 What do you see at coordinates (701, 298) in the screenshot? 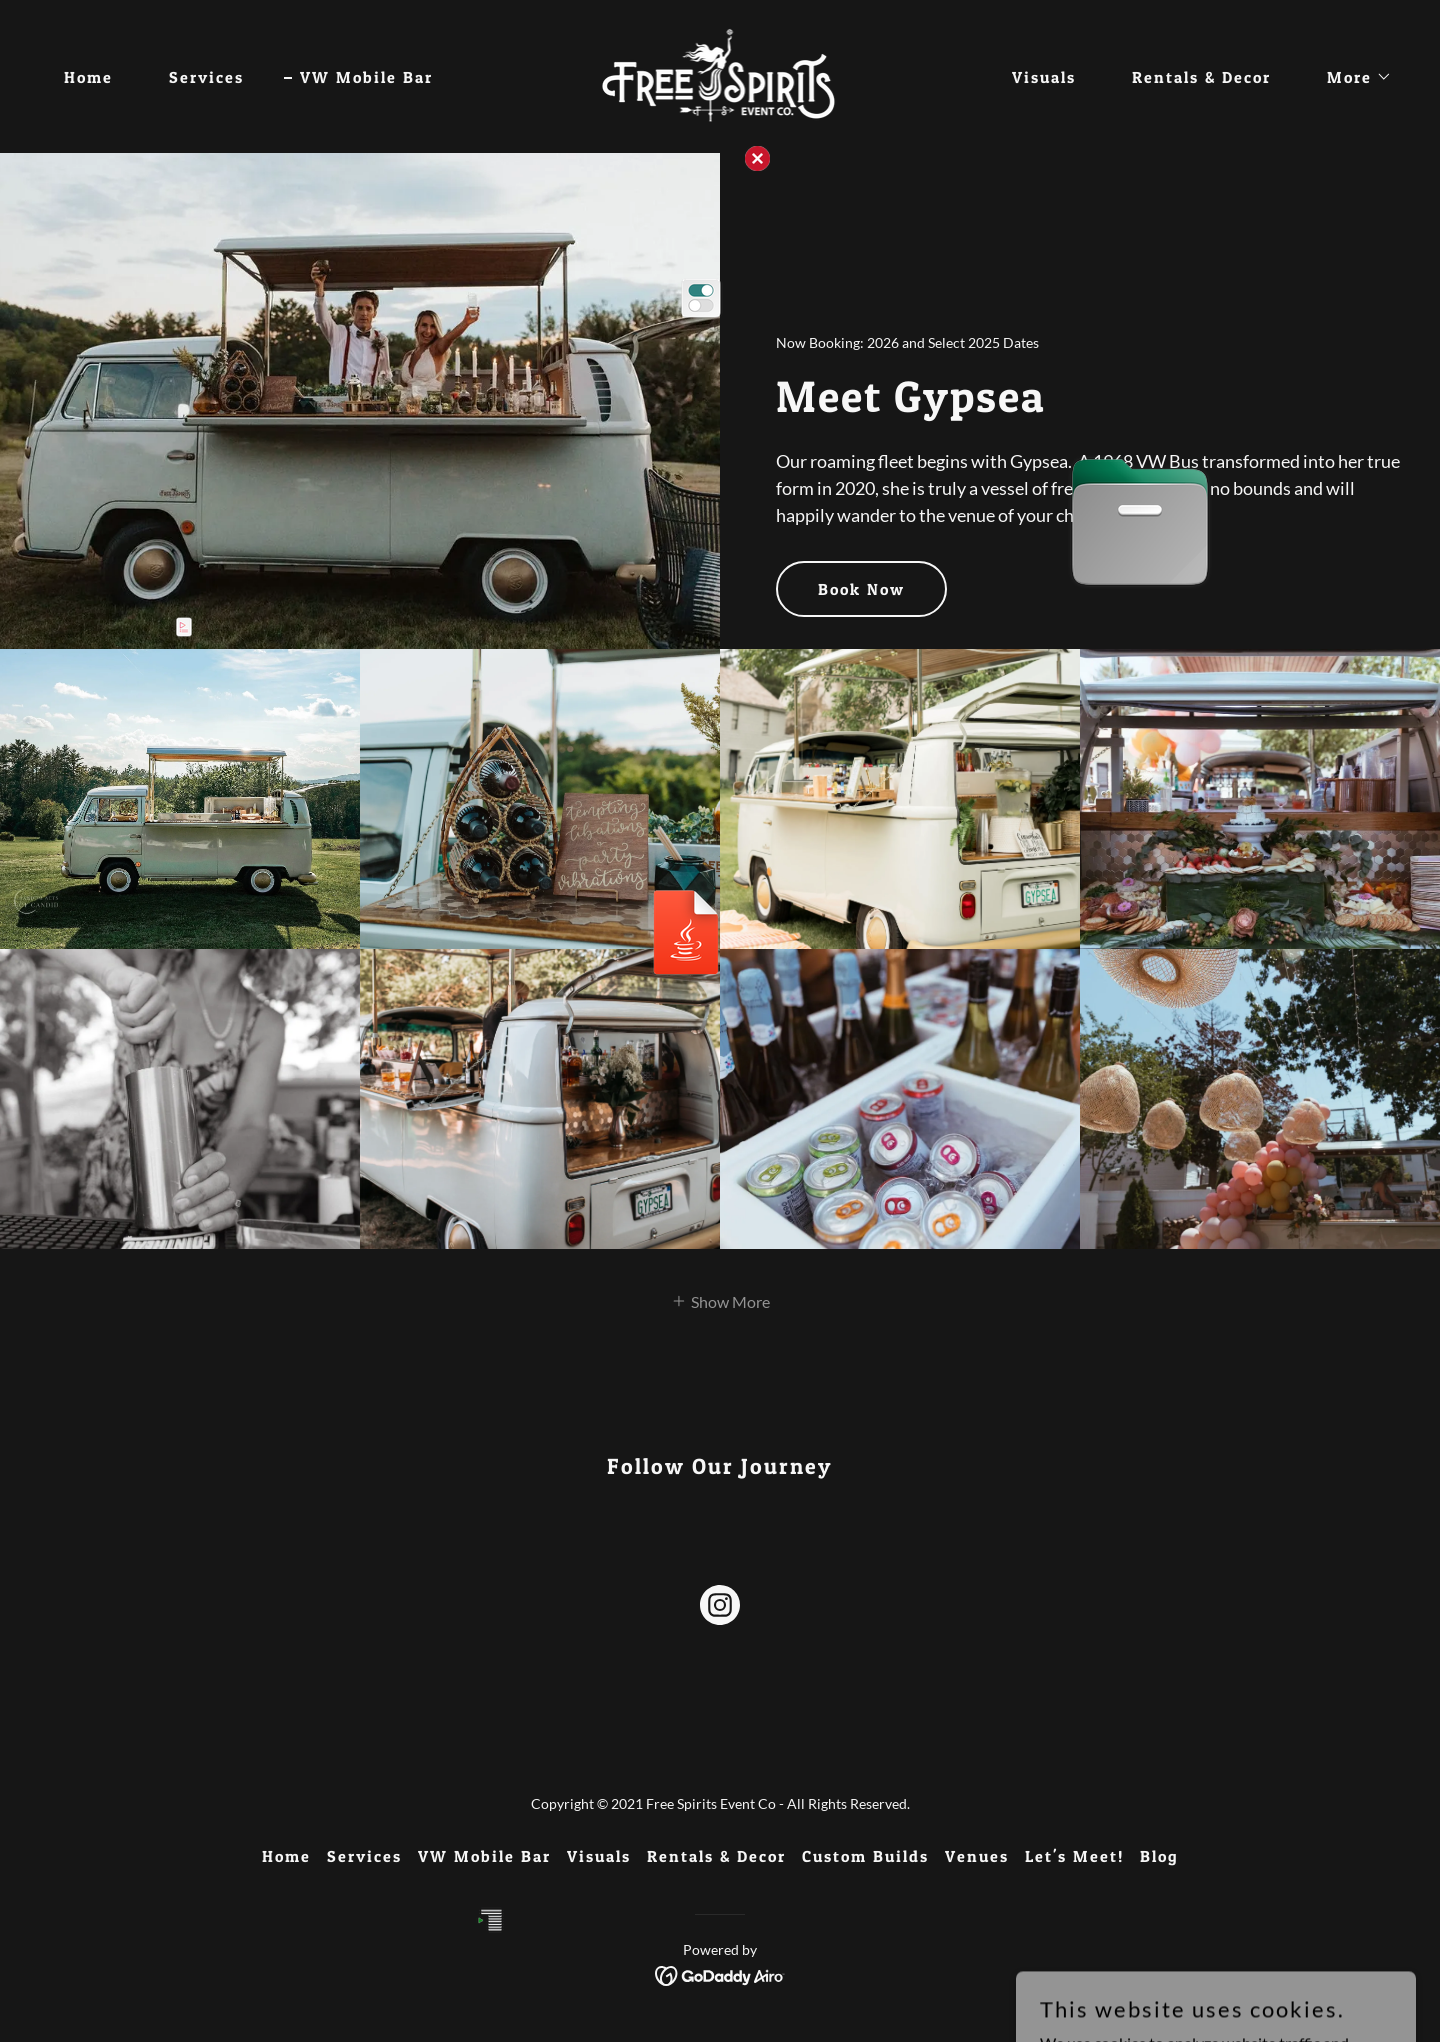
I see `open gnome tweaks settings application` at bounding box center [701, 298].